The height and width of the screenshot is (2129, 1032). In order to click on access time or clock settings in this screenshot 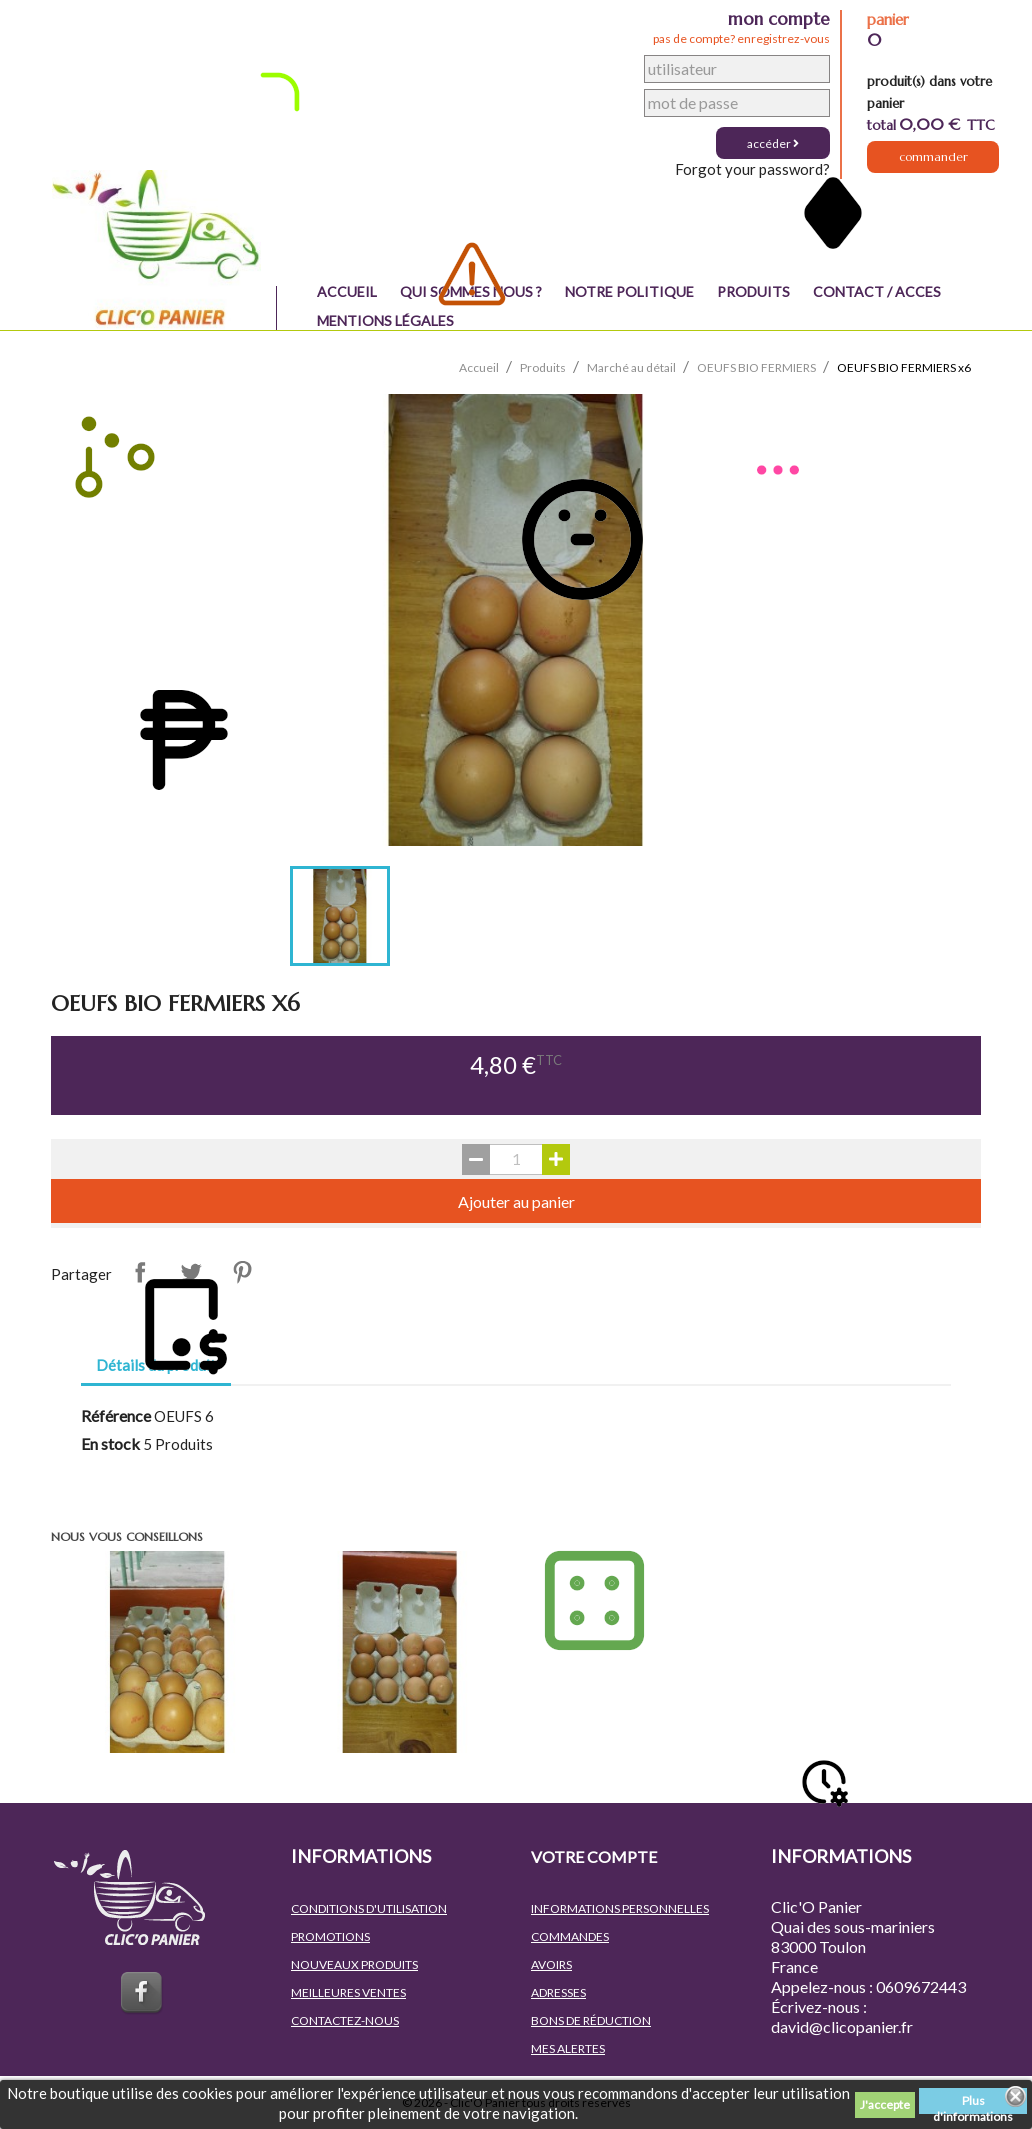, I will do `click(824, 1782)`.